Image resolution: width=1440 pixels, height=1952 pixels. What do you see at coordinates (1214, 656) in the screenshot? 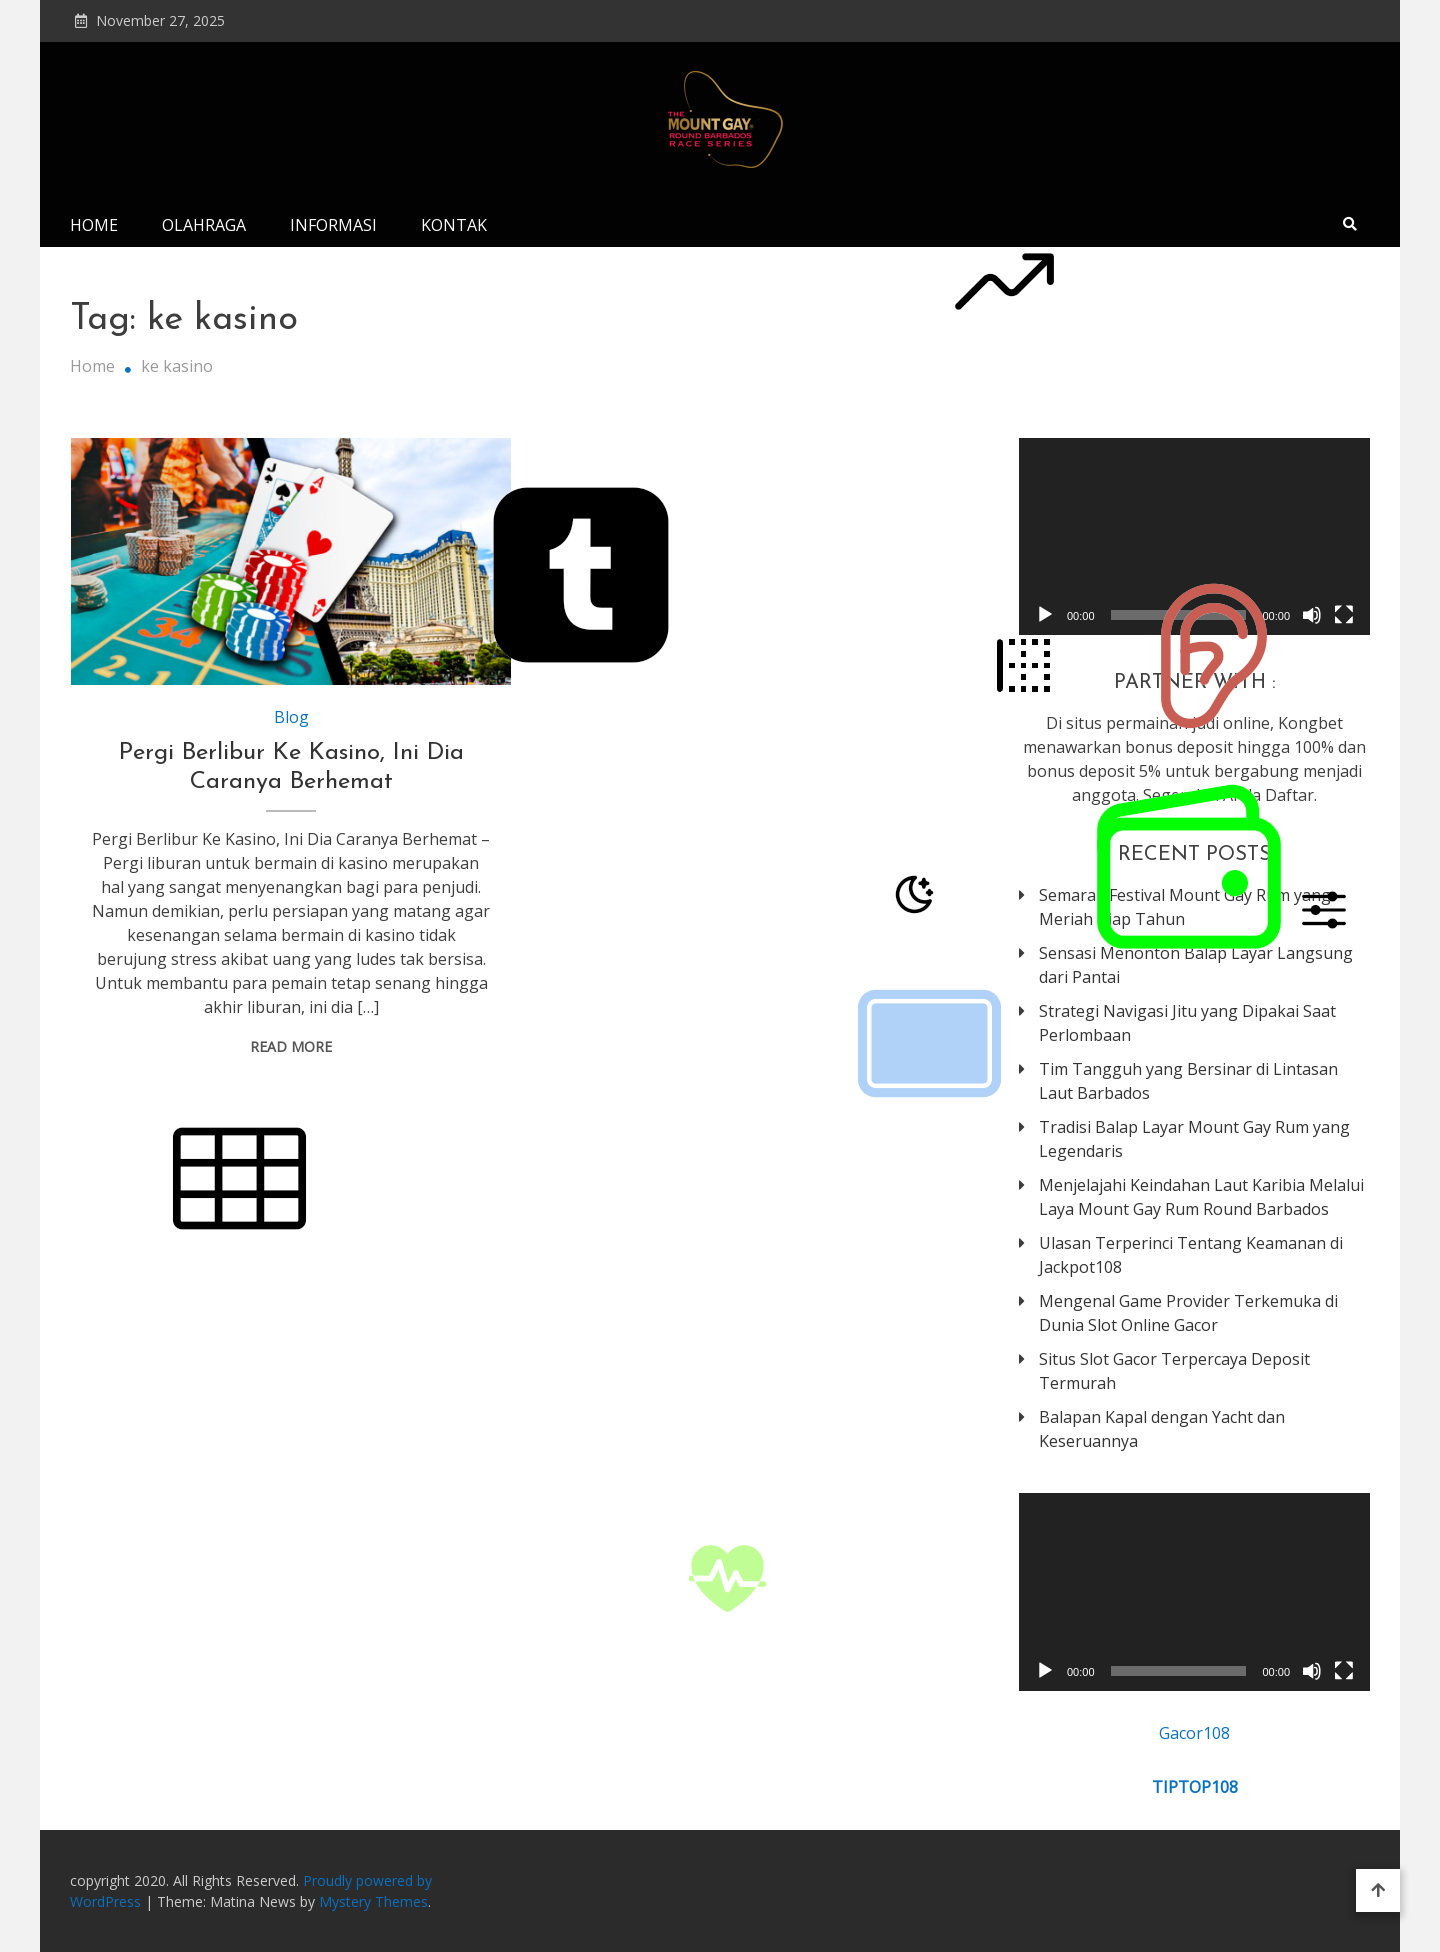
I see `accessibility settings for hearing features` at bounding box center [1214, 656].